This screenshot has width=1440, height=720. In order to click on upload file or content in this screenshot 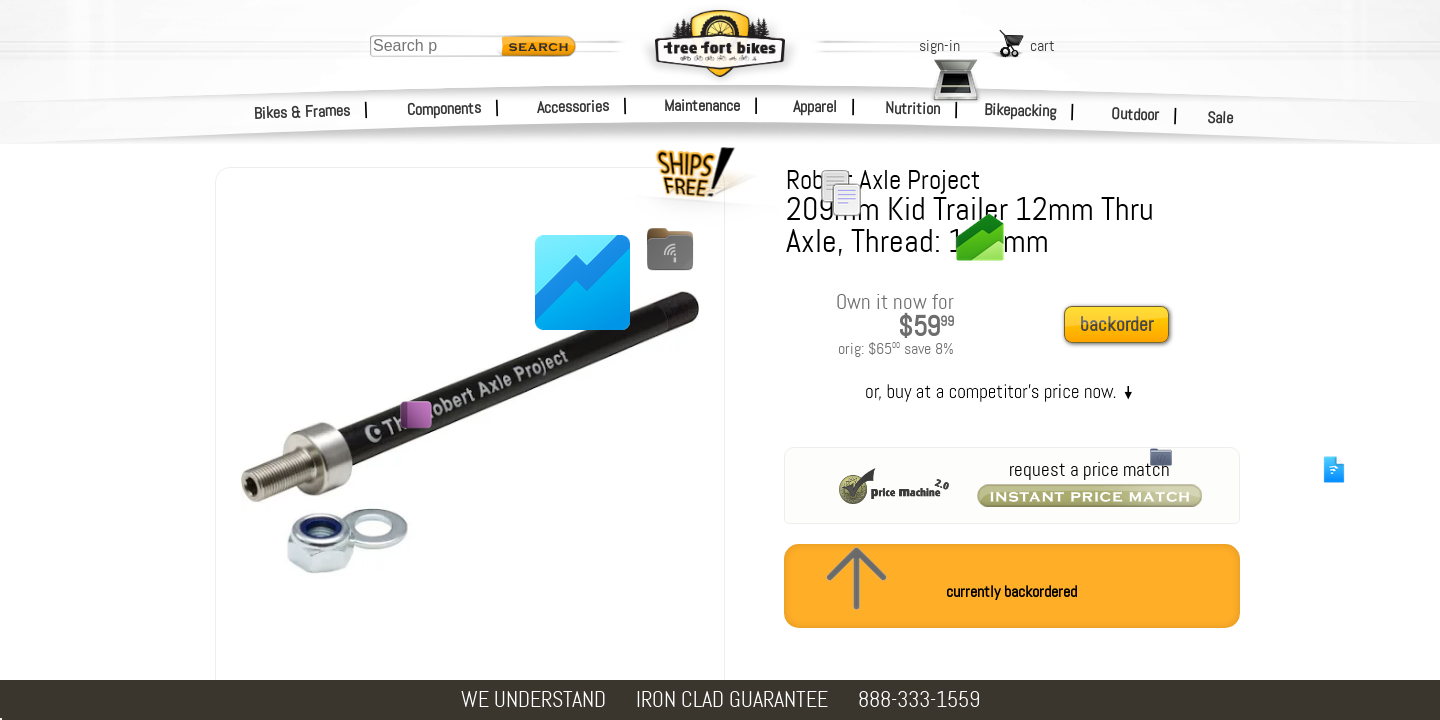, I will do `click(856, 578)`.